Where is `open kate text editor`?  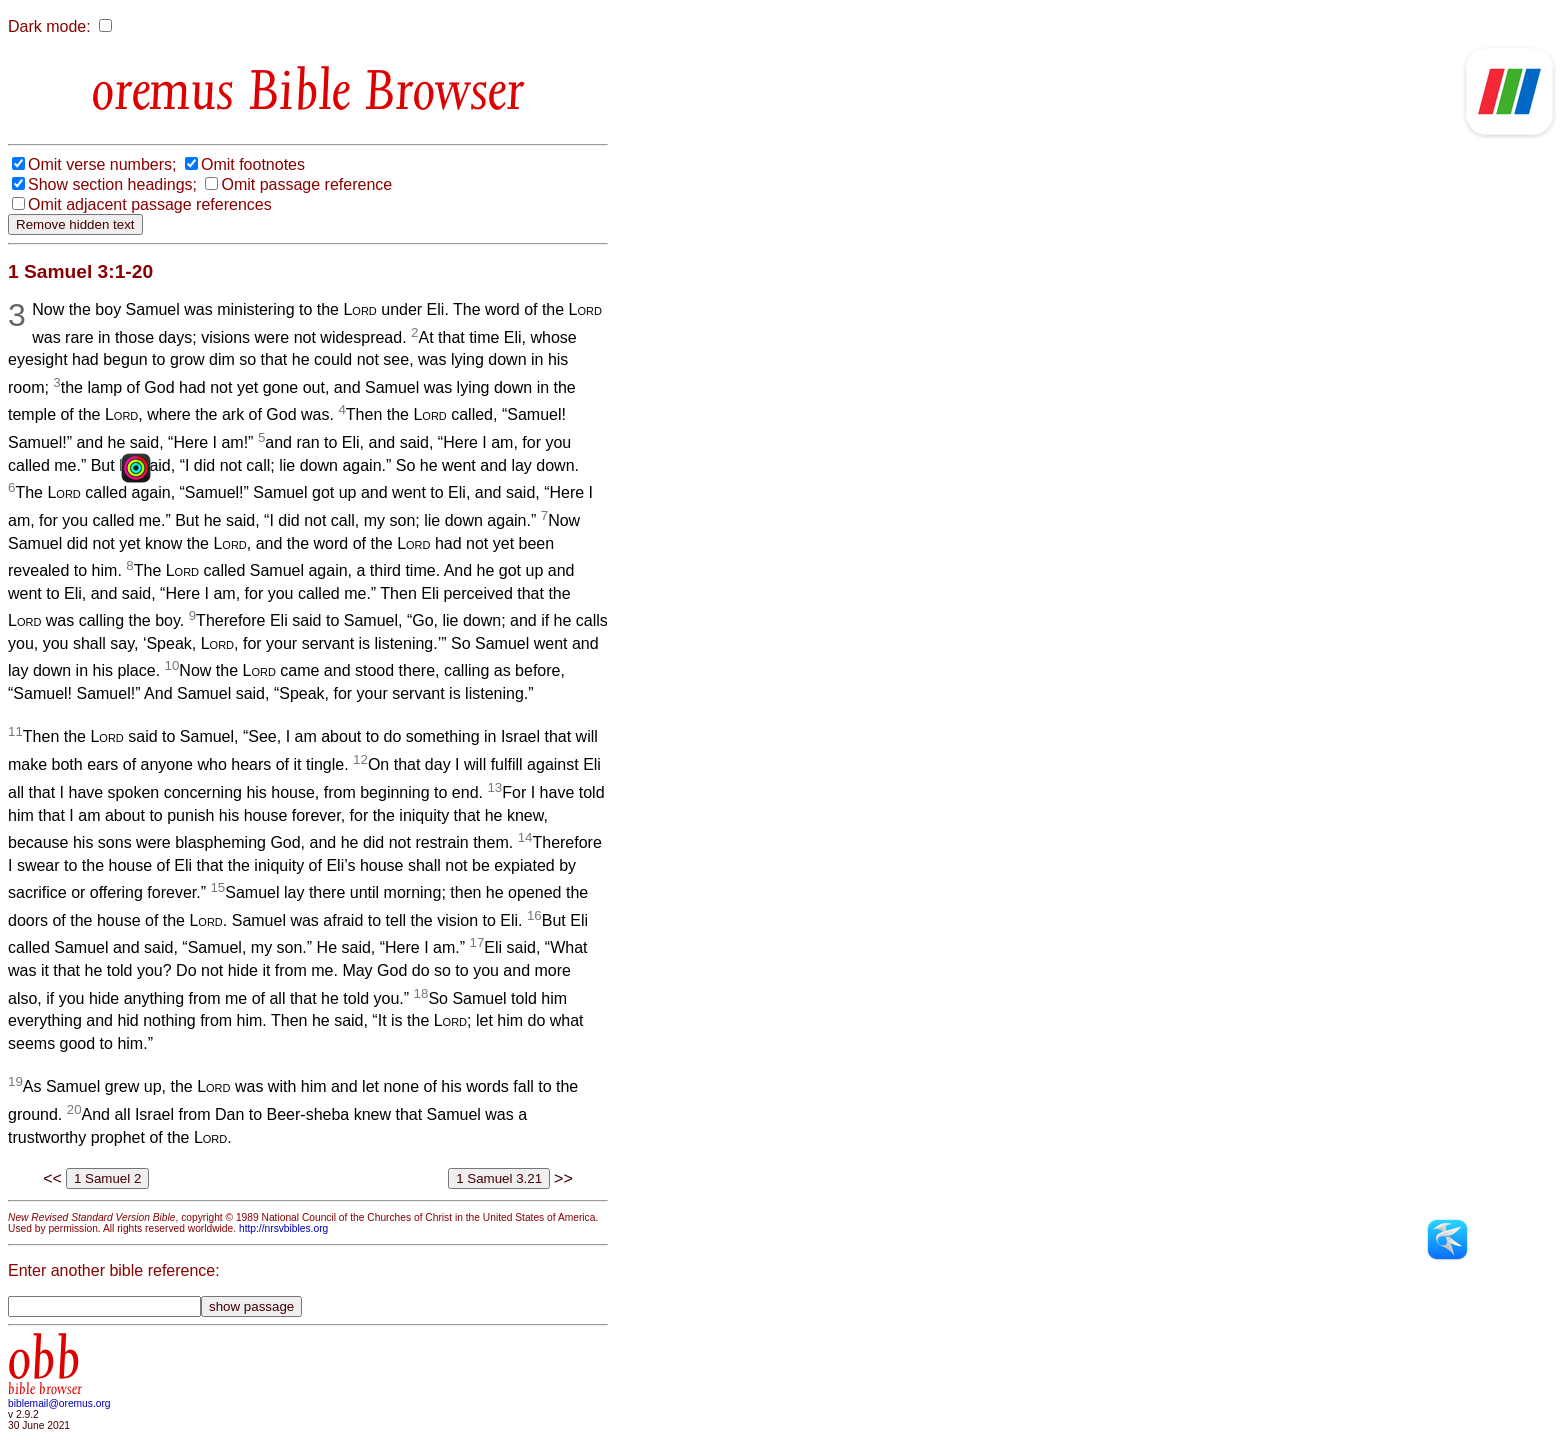
open kate text editor is located at coordinates (1447, 1239).